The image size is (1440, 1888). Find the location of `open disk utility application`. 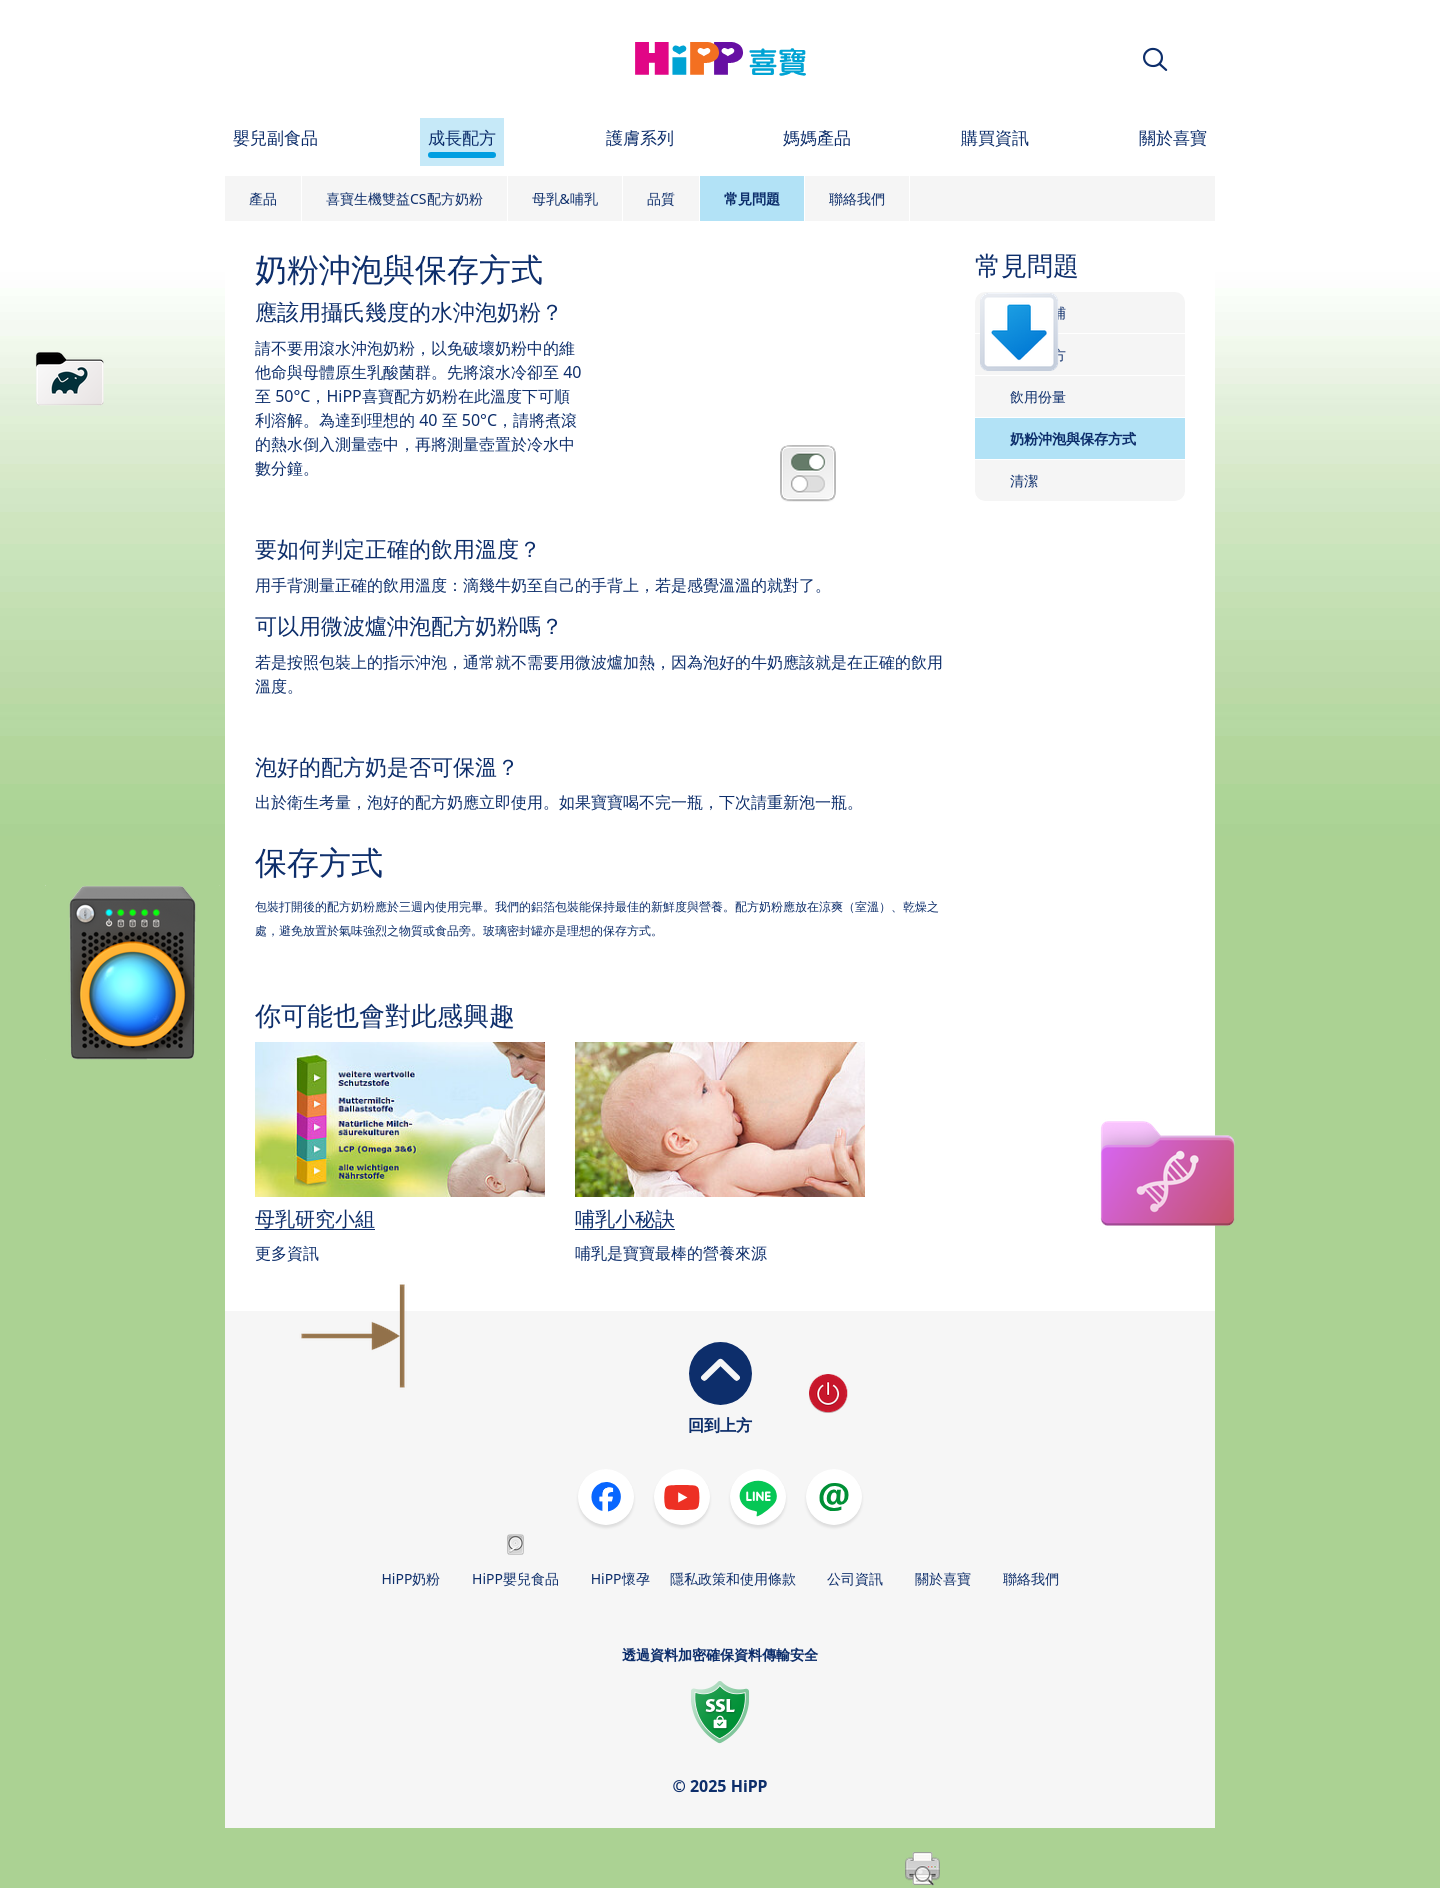

open disk utility application is located at coordinates (515, 1544).